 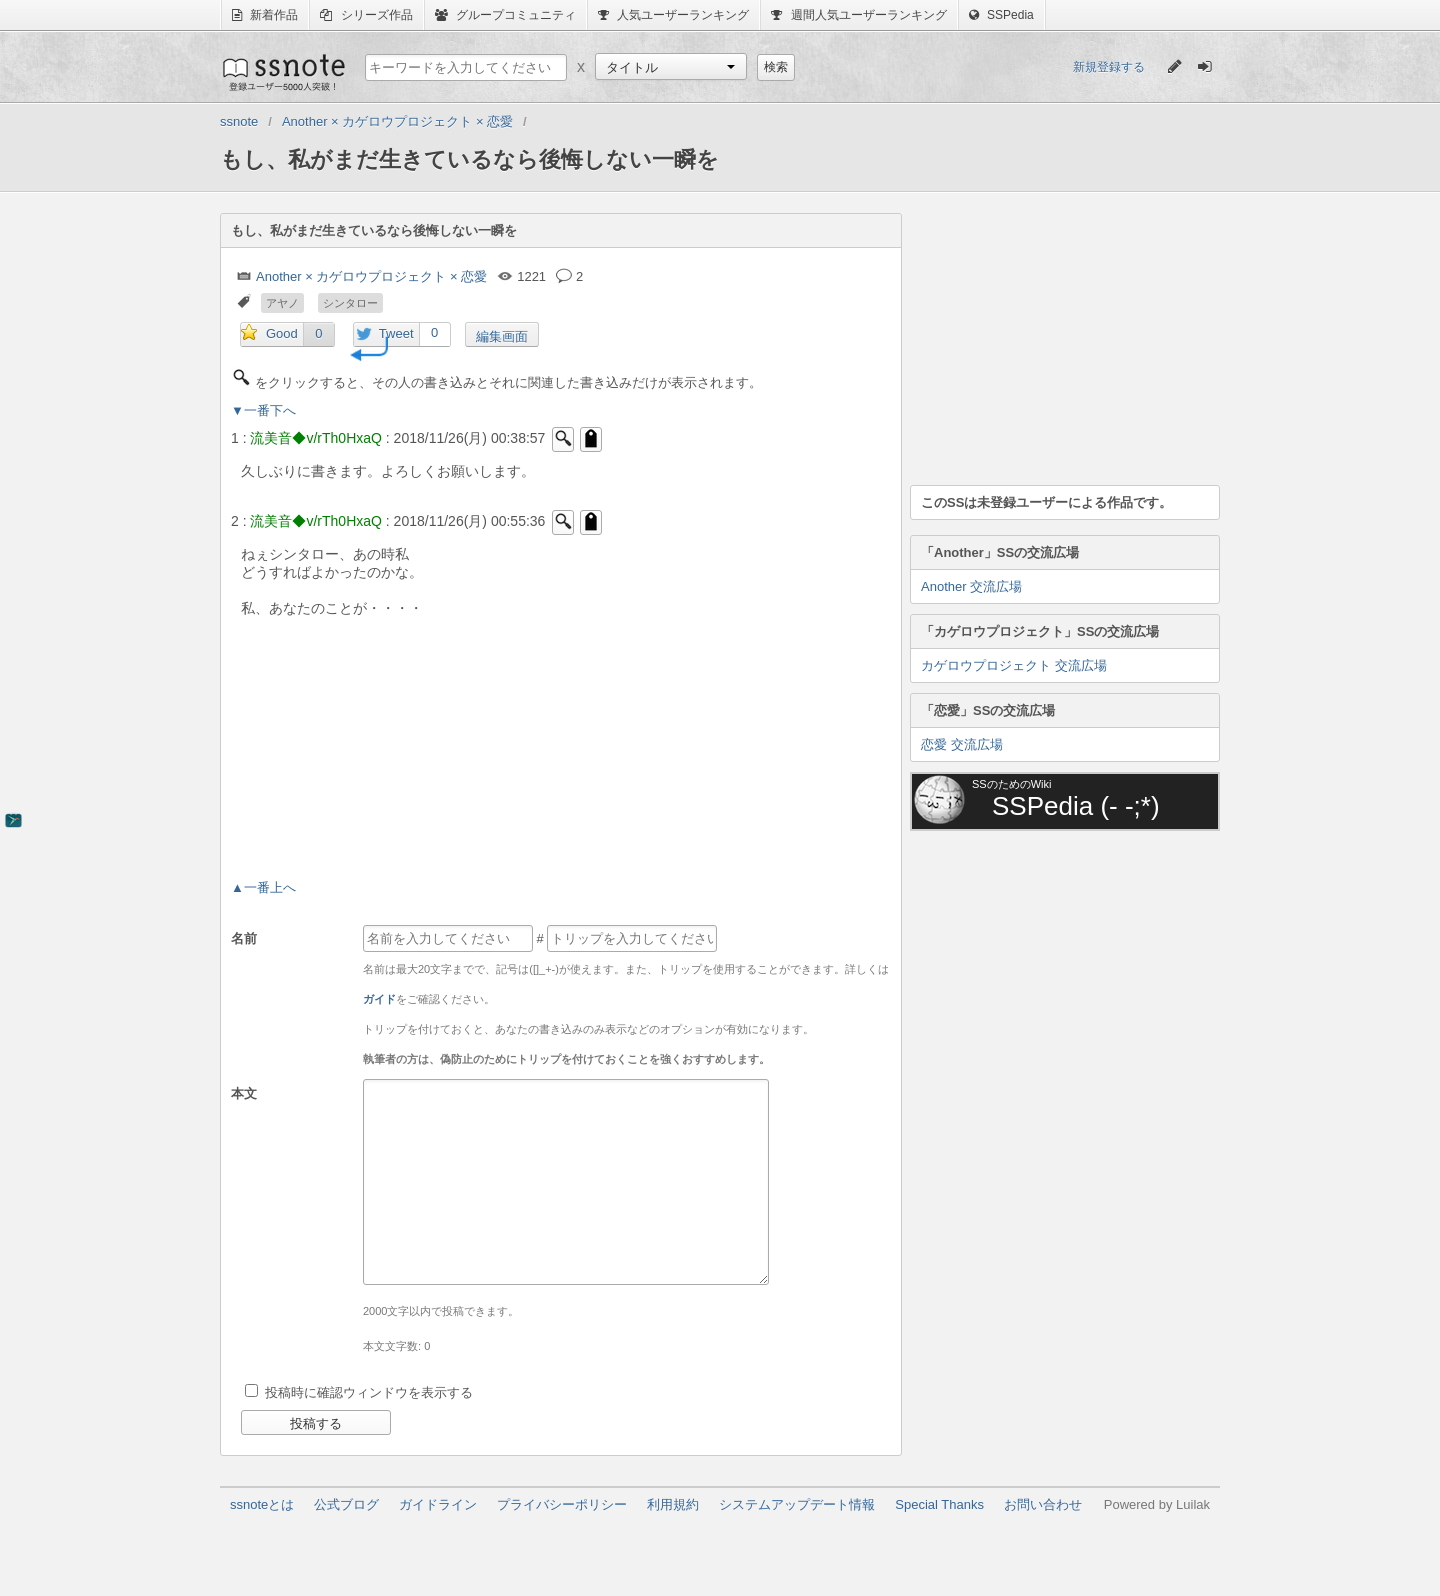 What do you see at coordinates (13, 820) in the screenshot?
I see `open the snap store to browse and install apps` at bounding box center [13, 820].